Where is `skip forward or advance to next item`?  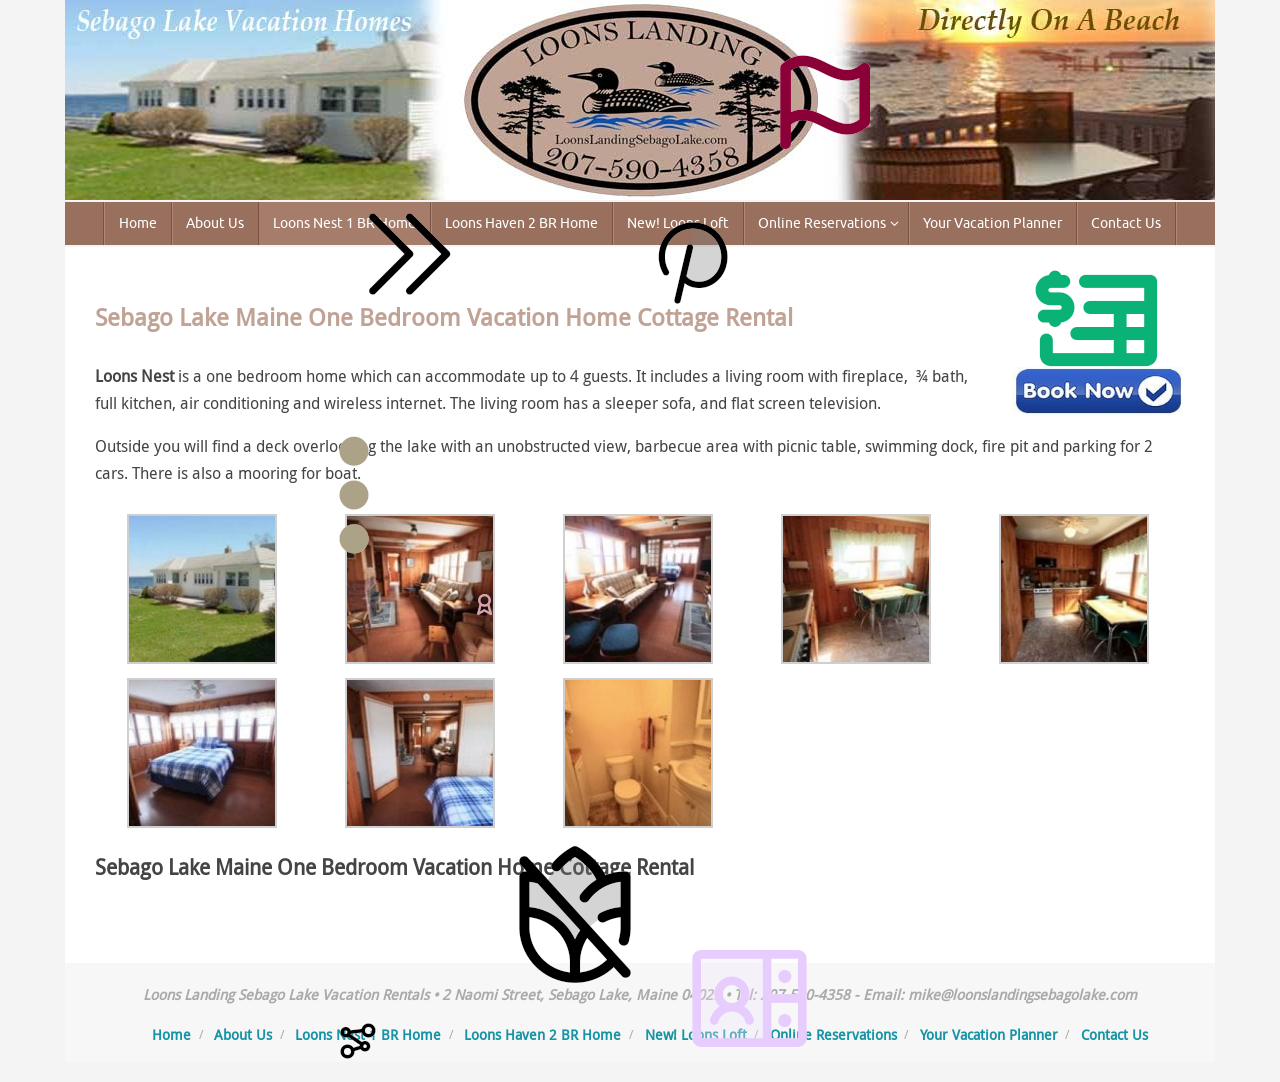
skip forward or advance to next item is located at coordinates (406, 254).